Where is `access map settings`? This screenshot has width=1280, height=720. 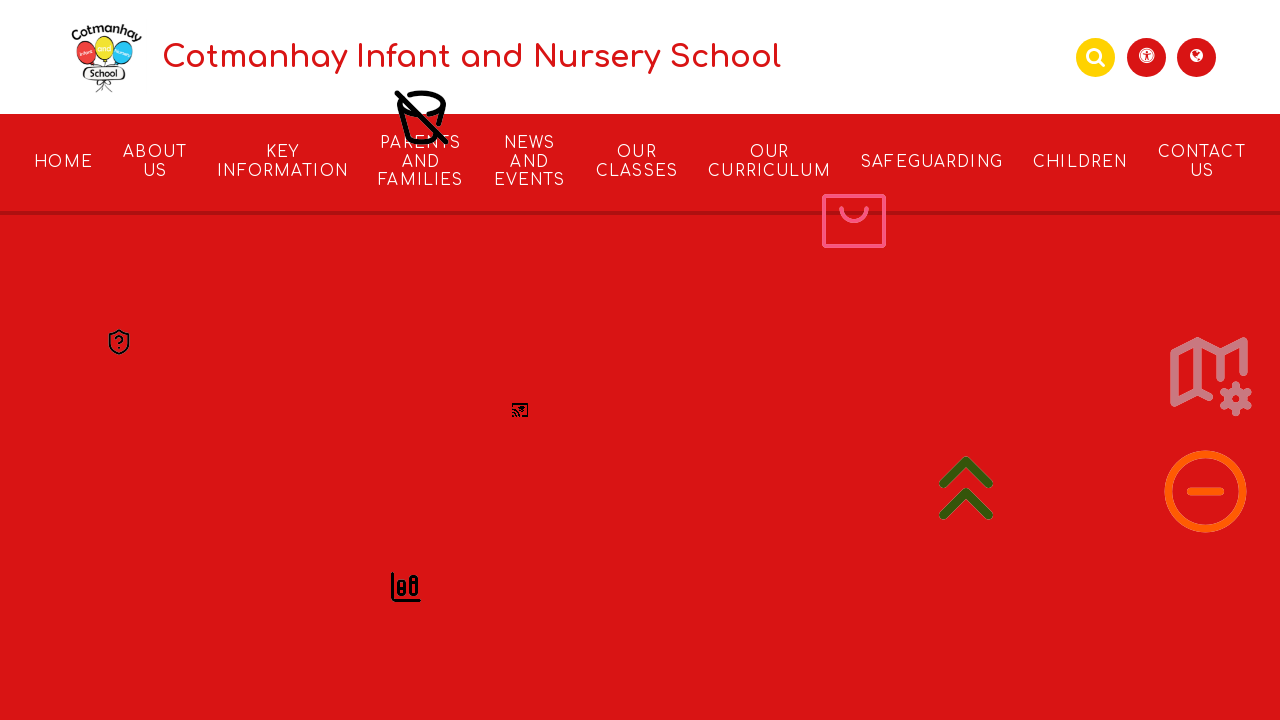
access map settings is located at coordinates (1209, 372).